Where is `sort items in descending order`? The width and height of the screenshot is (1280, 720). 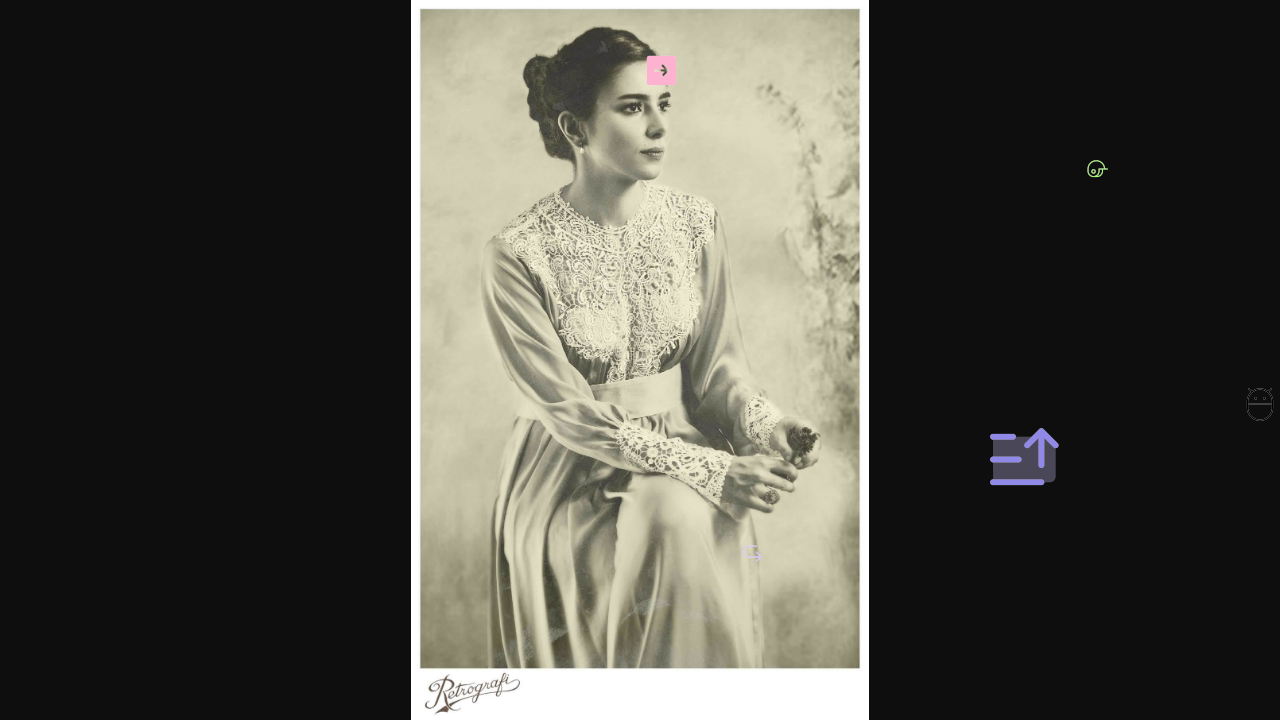 sort items in descending order is located at coordinates (1021, 459).